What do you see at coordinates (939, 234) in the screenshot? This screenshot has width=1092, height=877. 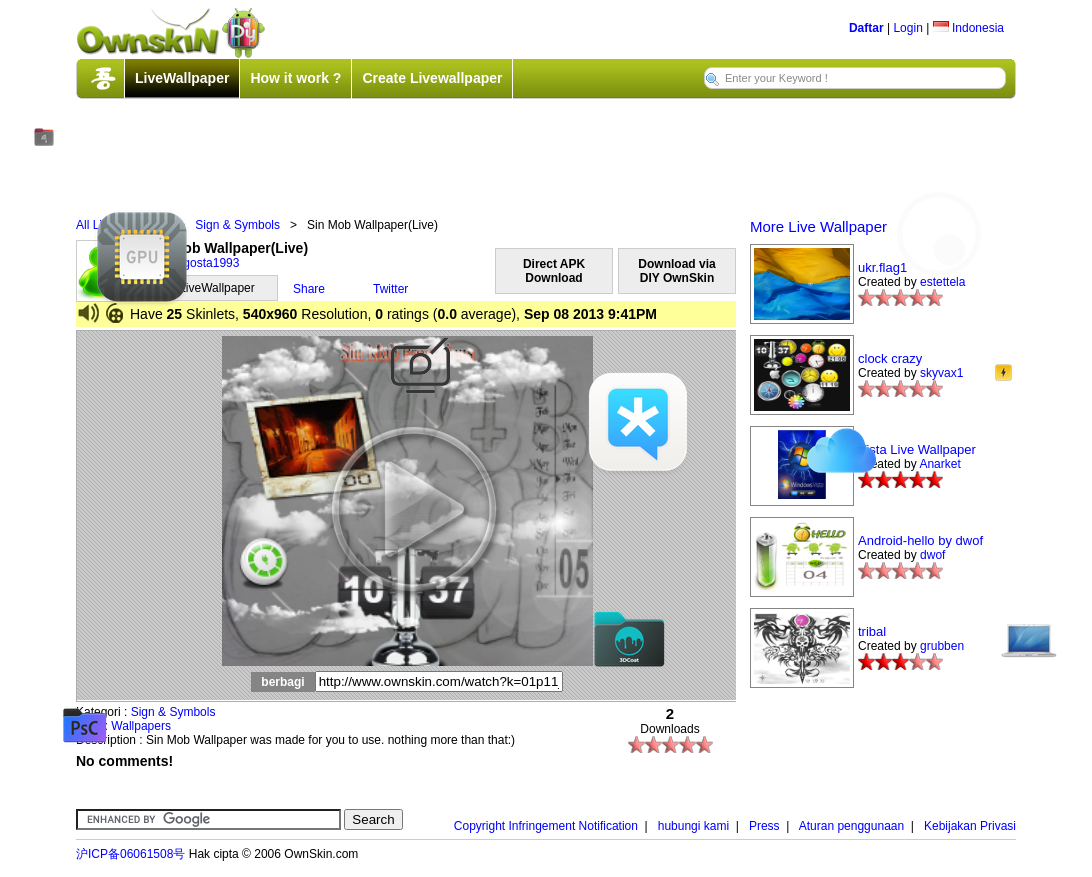 I see `quassel IRC client is currently inactive or disconnected` at bounding box center [939, 234].